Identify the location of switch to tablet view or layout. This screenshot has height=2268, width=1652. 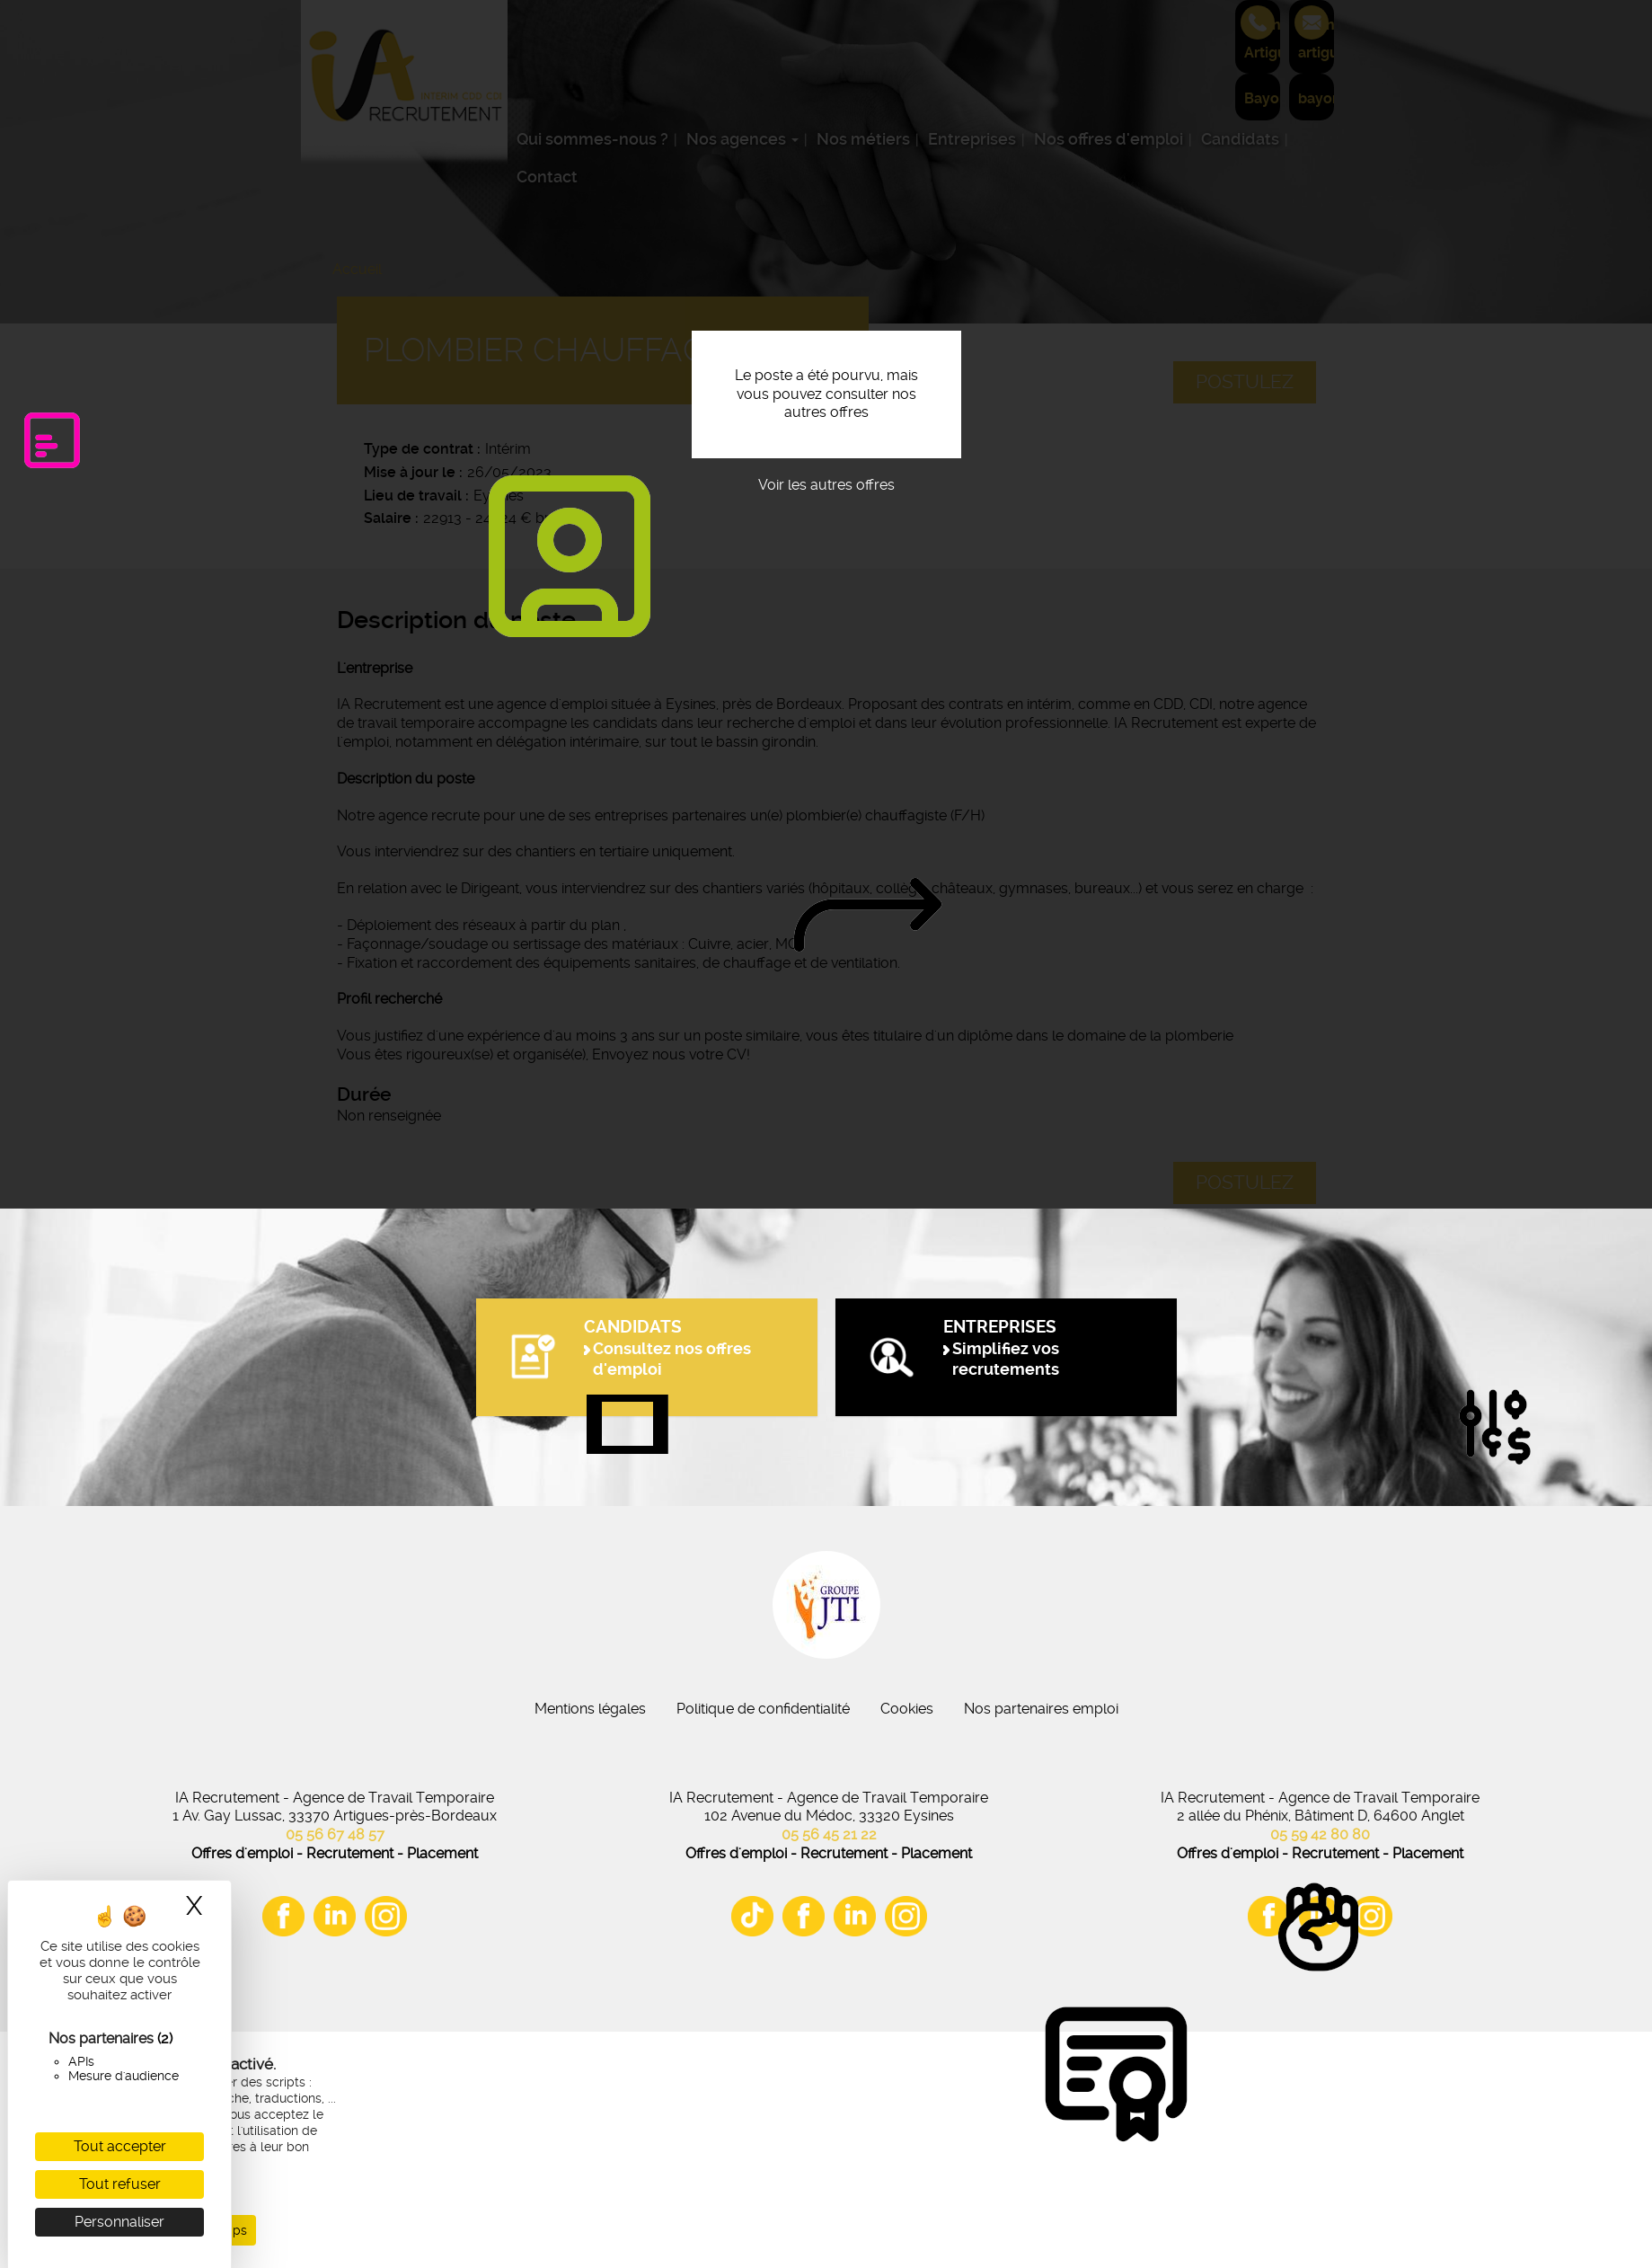
(627, 1423).